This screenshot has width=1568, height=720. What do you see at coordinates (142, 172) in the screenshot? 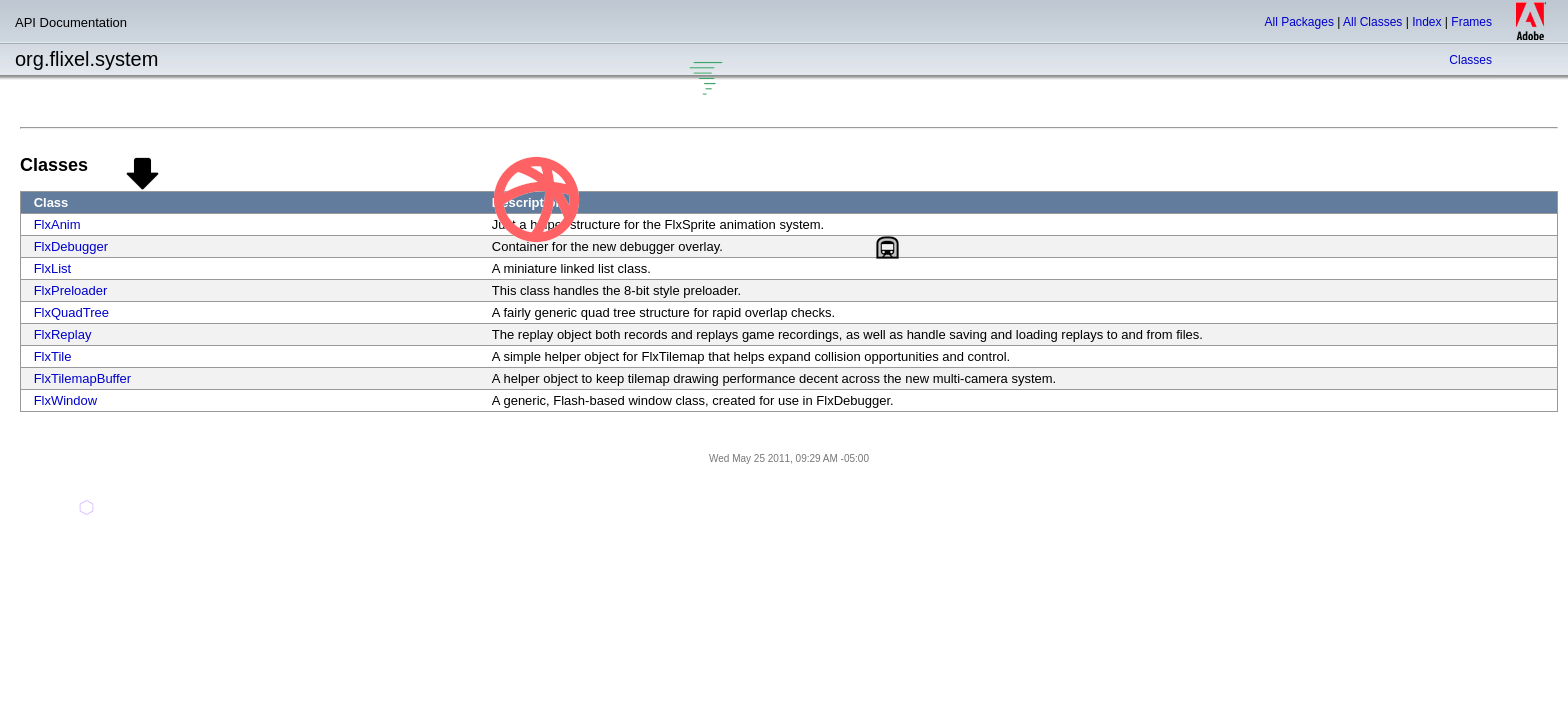
I see `download a file or content` at bounding box center [142, 172].